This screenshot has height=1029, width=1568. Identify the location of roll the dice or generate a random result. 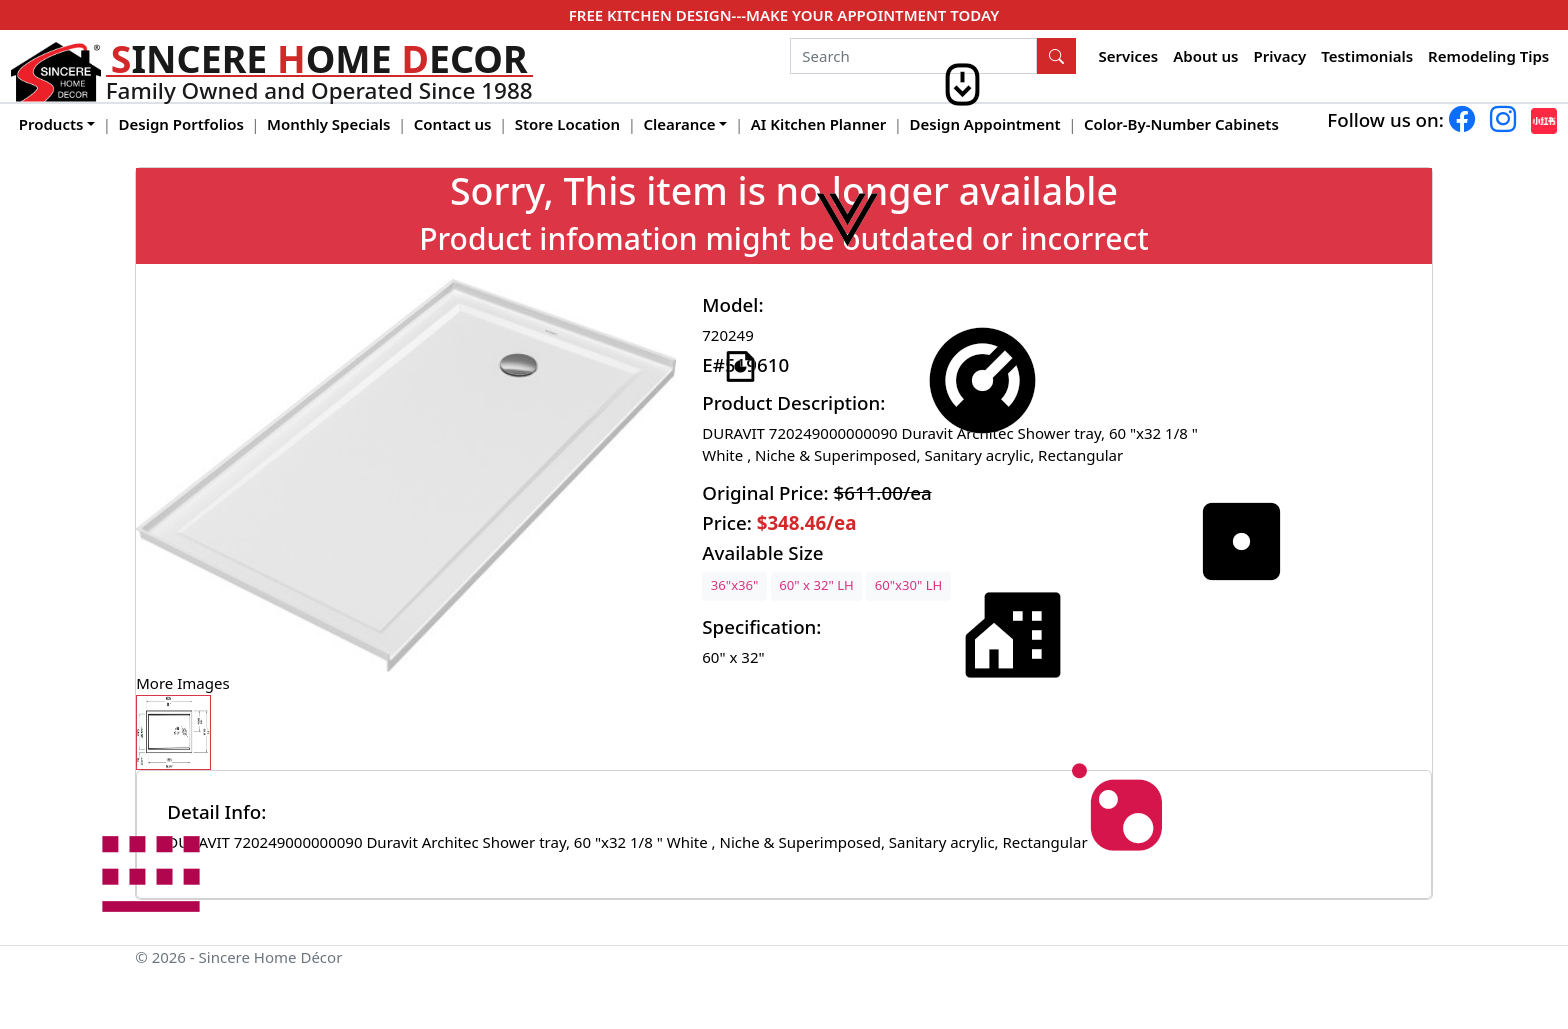
(1241, 541).